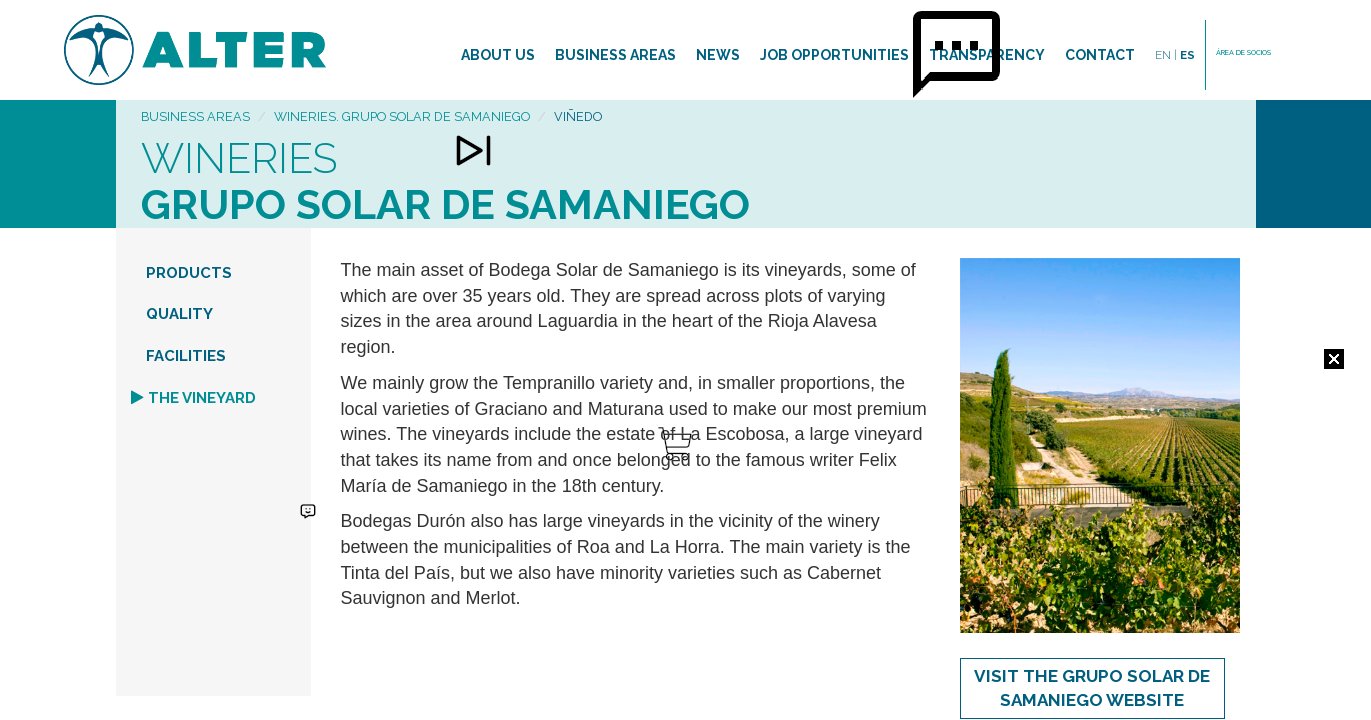 The image size is (1371, 720). I want to click on skip to the next track, so click(473, 150).